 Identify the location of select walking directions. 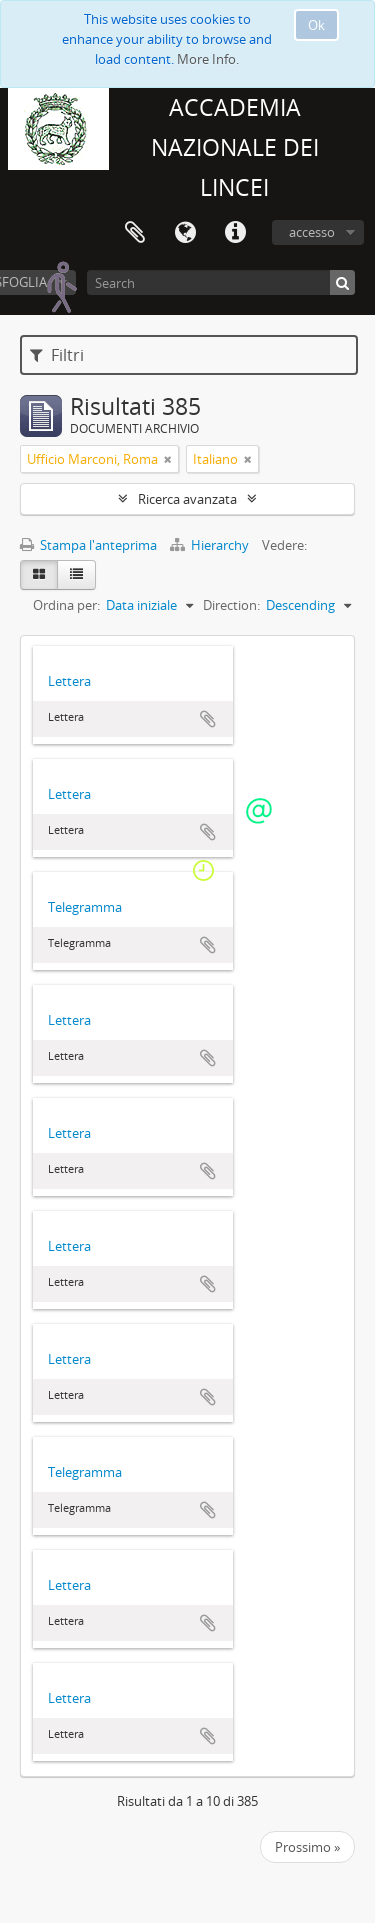
(63, 287).